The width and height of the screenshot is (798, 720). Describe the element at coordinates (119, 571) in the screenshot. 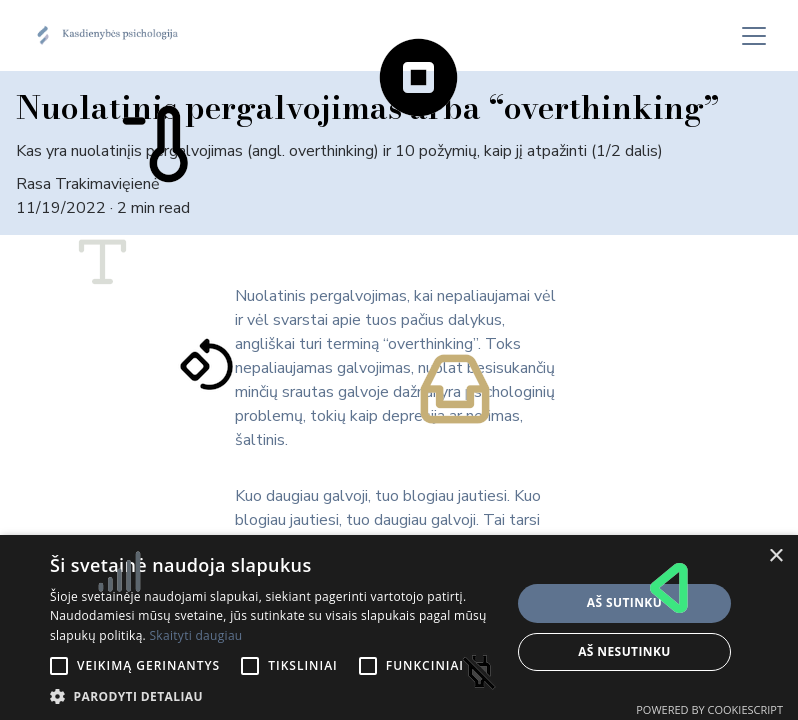

I see `indicates full signal strength` at that location.